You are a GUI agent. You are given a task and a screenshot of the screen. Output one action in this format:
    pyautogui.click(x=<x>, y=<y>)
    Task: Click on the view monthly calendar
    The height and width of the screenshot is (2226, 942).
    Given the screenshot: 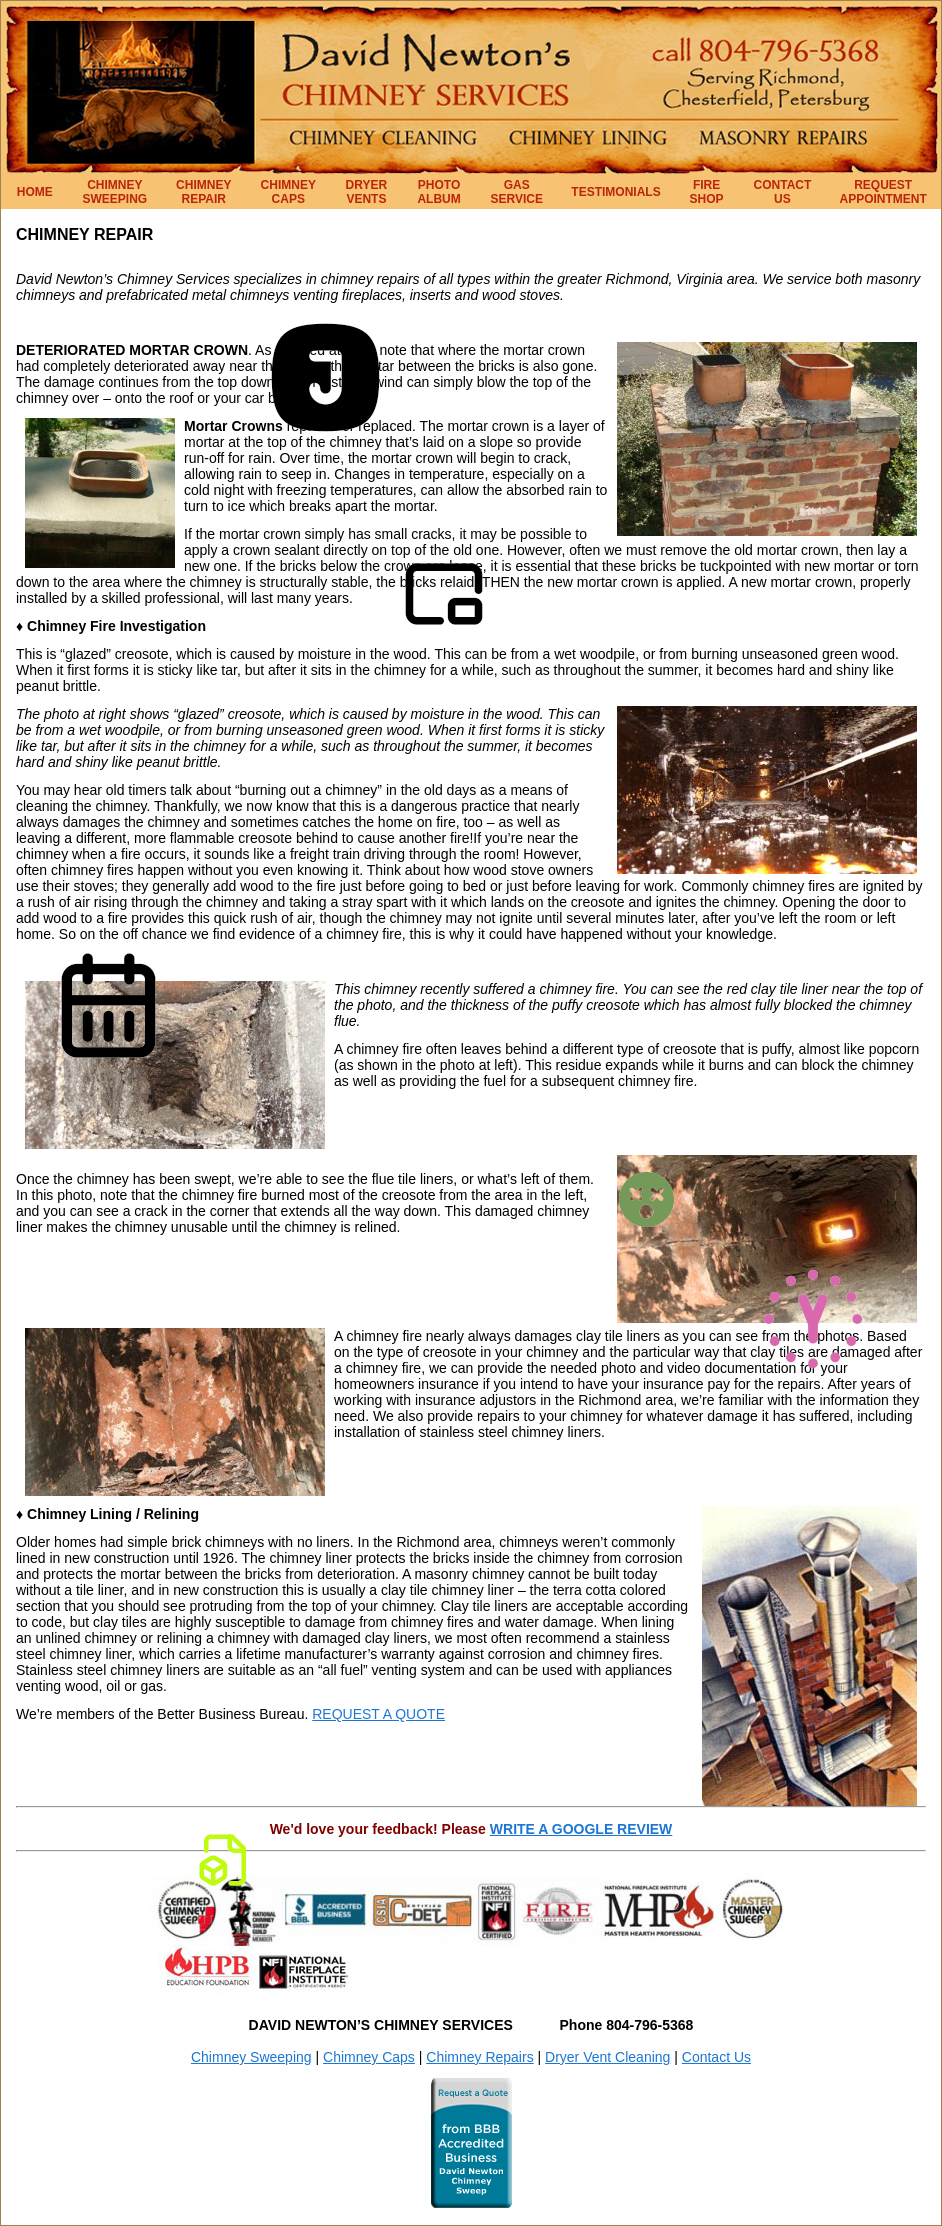 What is the action you would take?
    pyautogui.click(x=108, y=1005)
    